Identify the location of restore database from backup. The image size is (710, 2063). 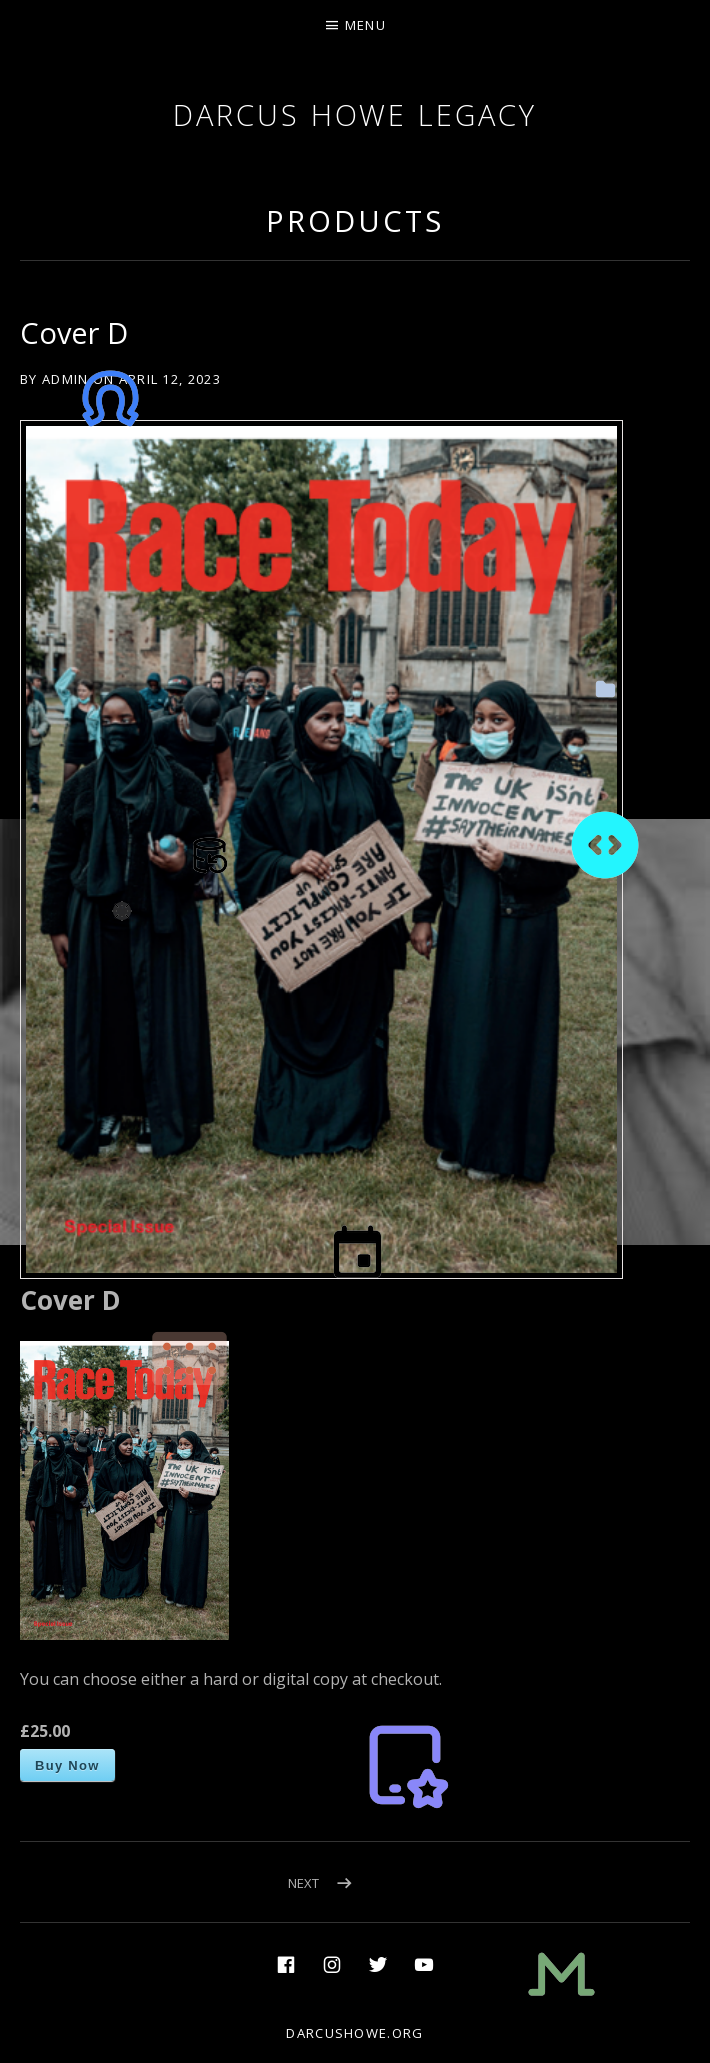
(209, 855).